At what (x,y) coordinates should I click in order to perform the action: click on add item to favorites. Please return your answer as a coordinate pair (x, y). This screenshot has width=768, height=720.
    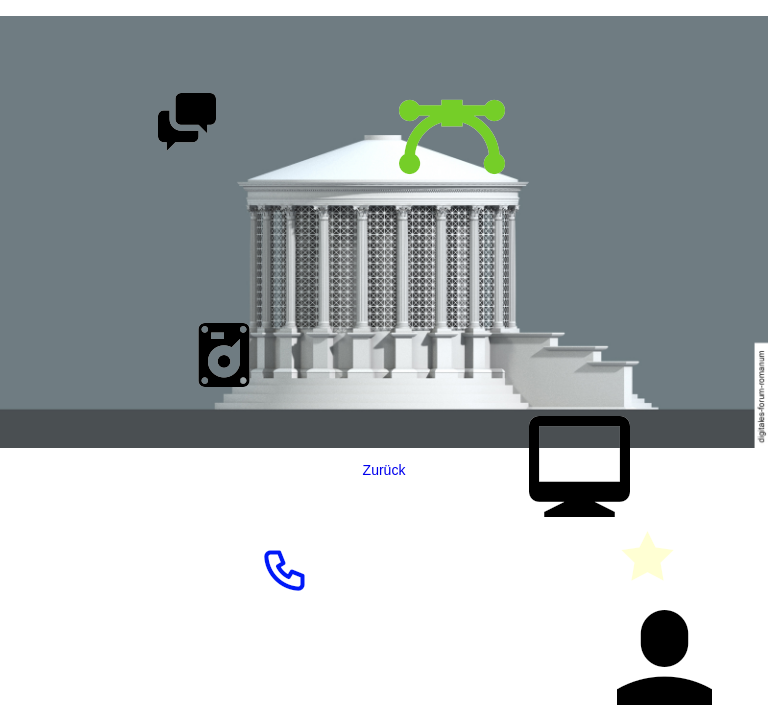
    Looking at the image, I should click on (647, 558).